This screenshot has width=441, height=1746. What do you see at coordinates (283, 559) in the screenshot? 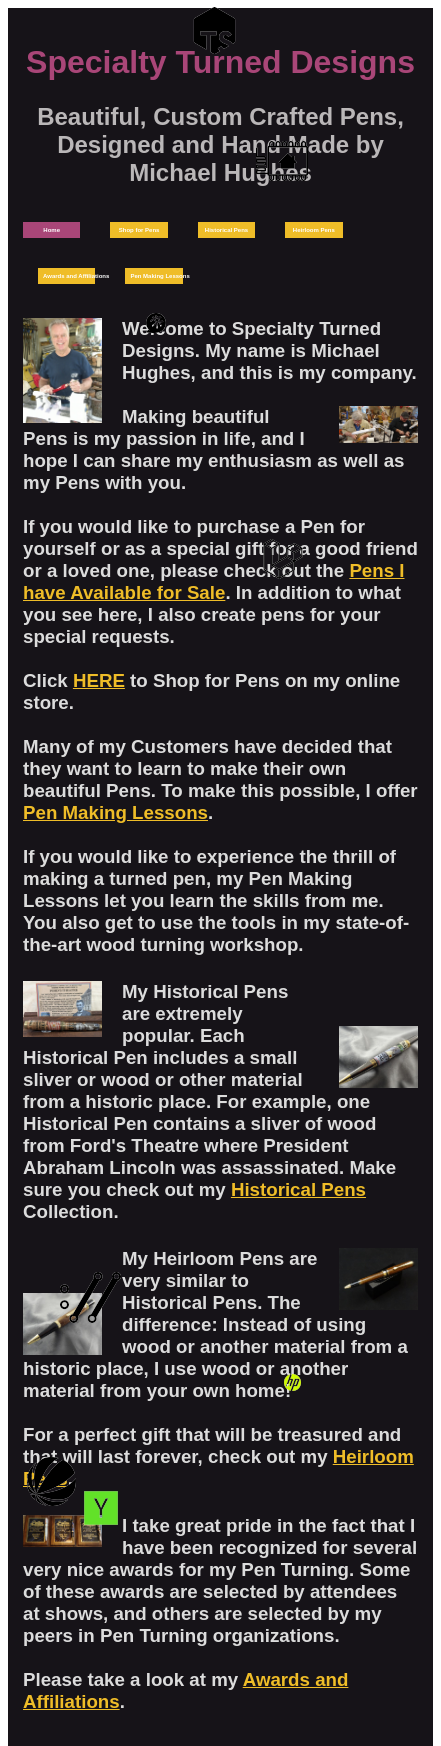
I see `Laravel framework branding or integration` at bounding box center [283, 559].